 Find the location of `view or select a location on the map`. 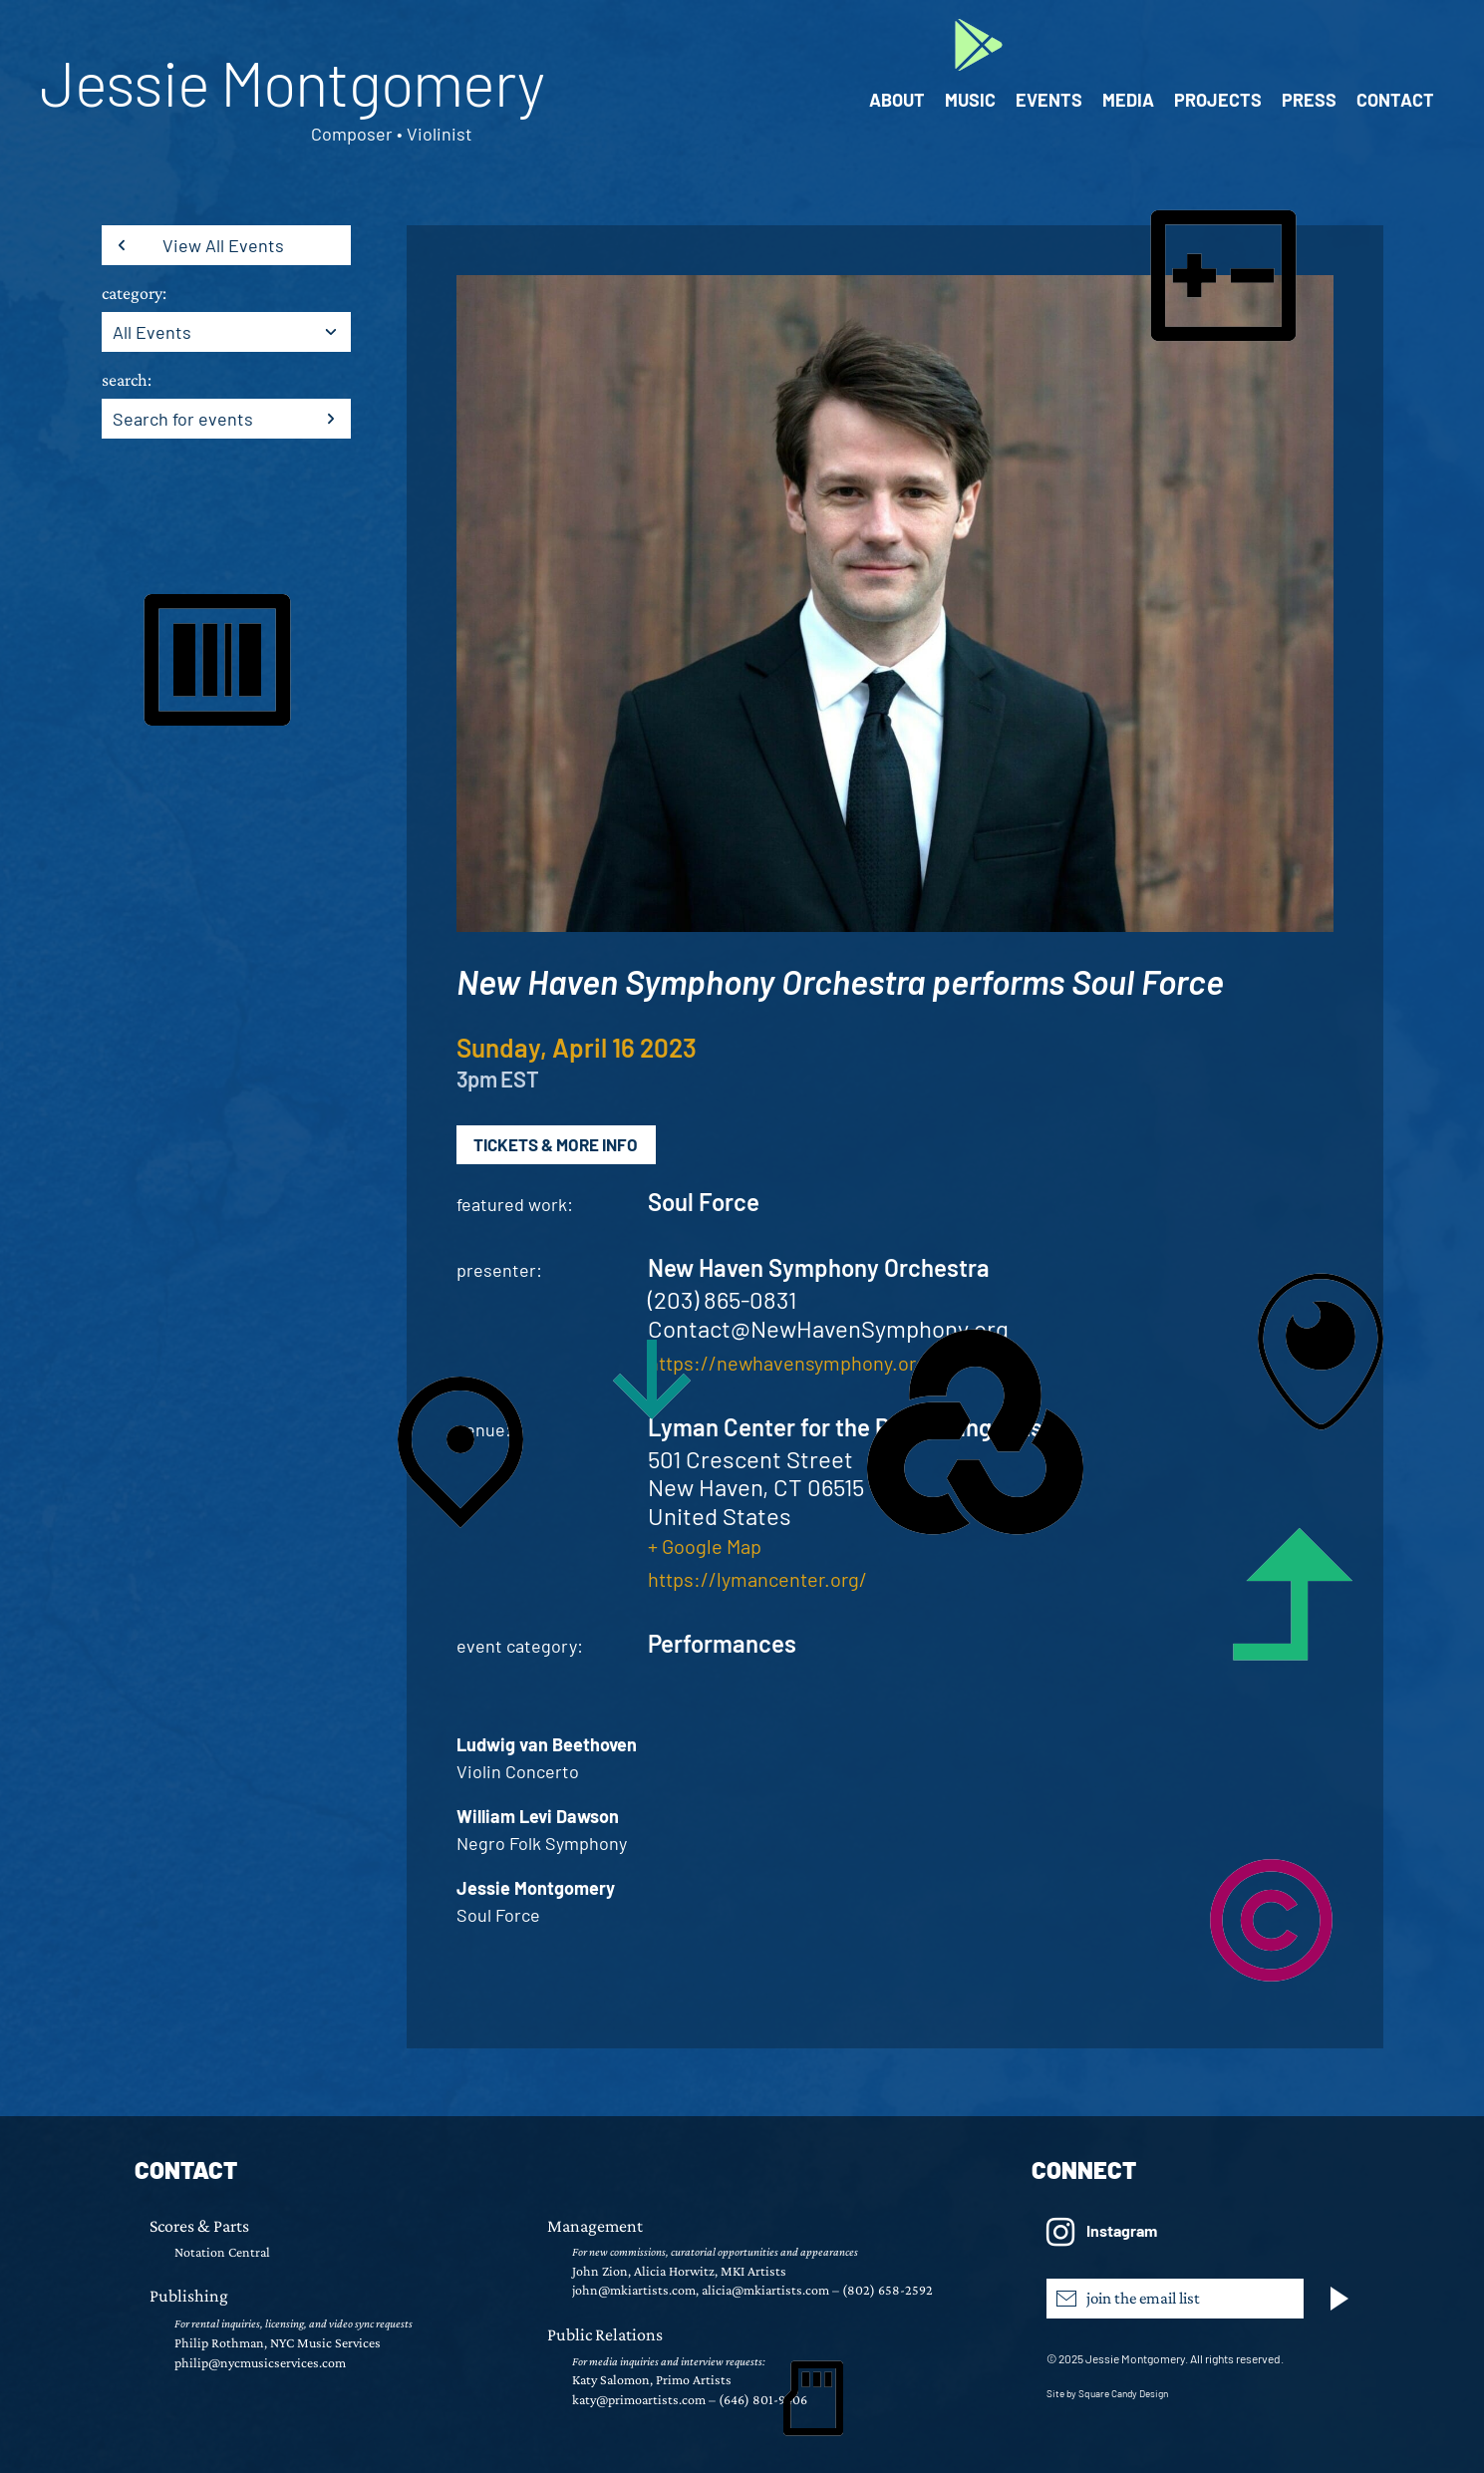

view or select a location on the map is located at coordinates (460, 1446).